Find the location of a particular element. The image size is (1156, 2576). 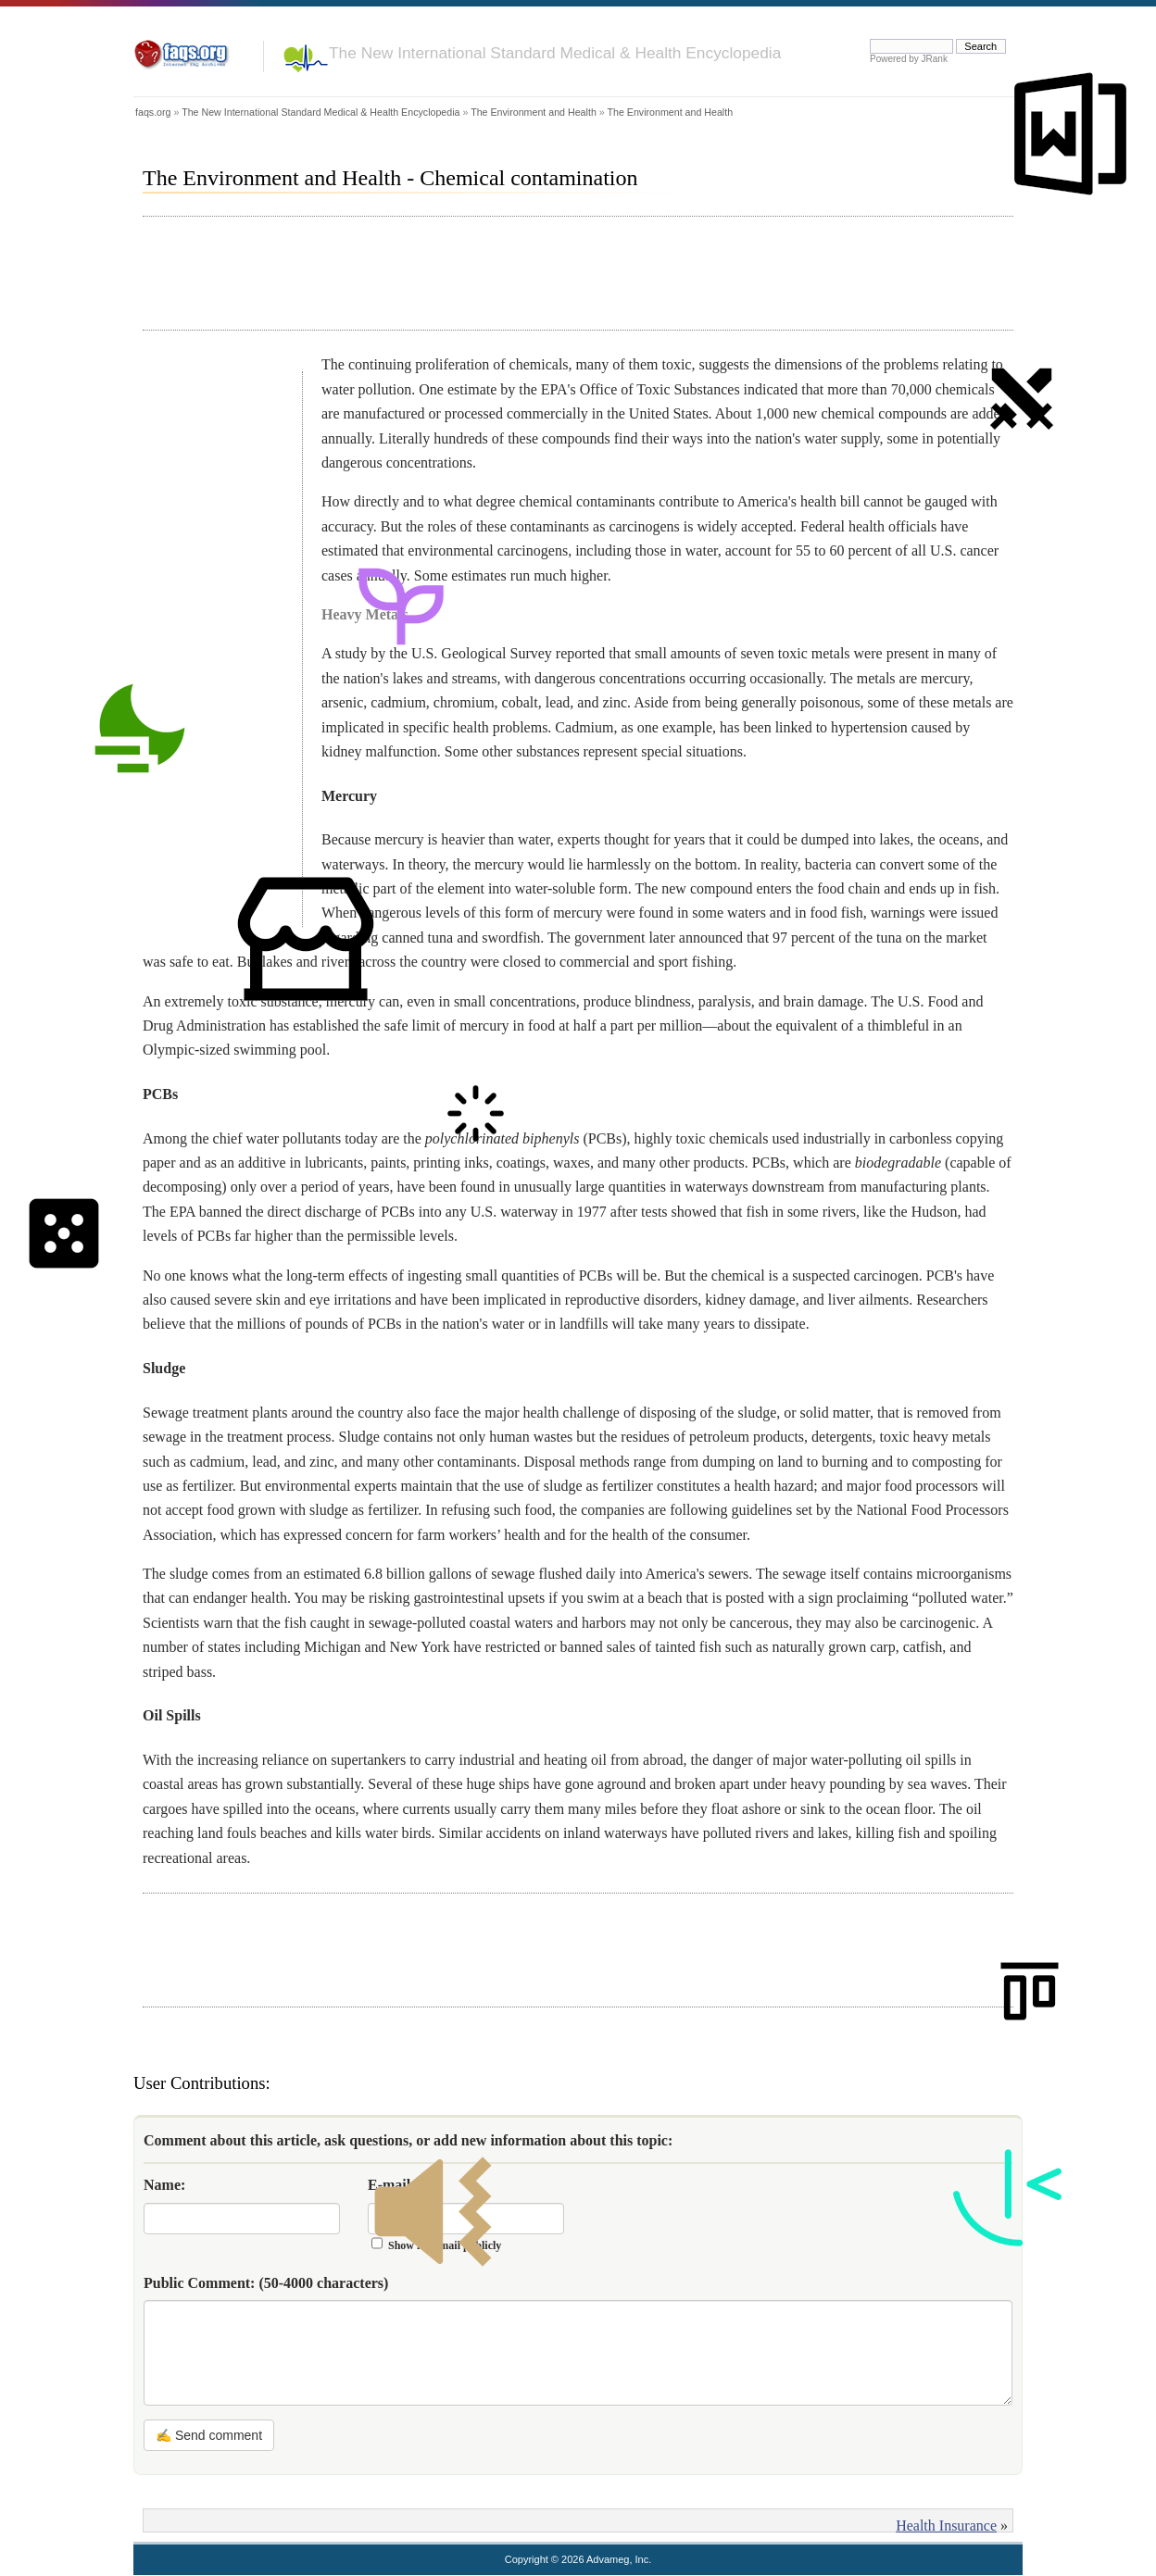

visit Frontend Mentor website is located at coordinates (1007, 2197).